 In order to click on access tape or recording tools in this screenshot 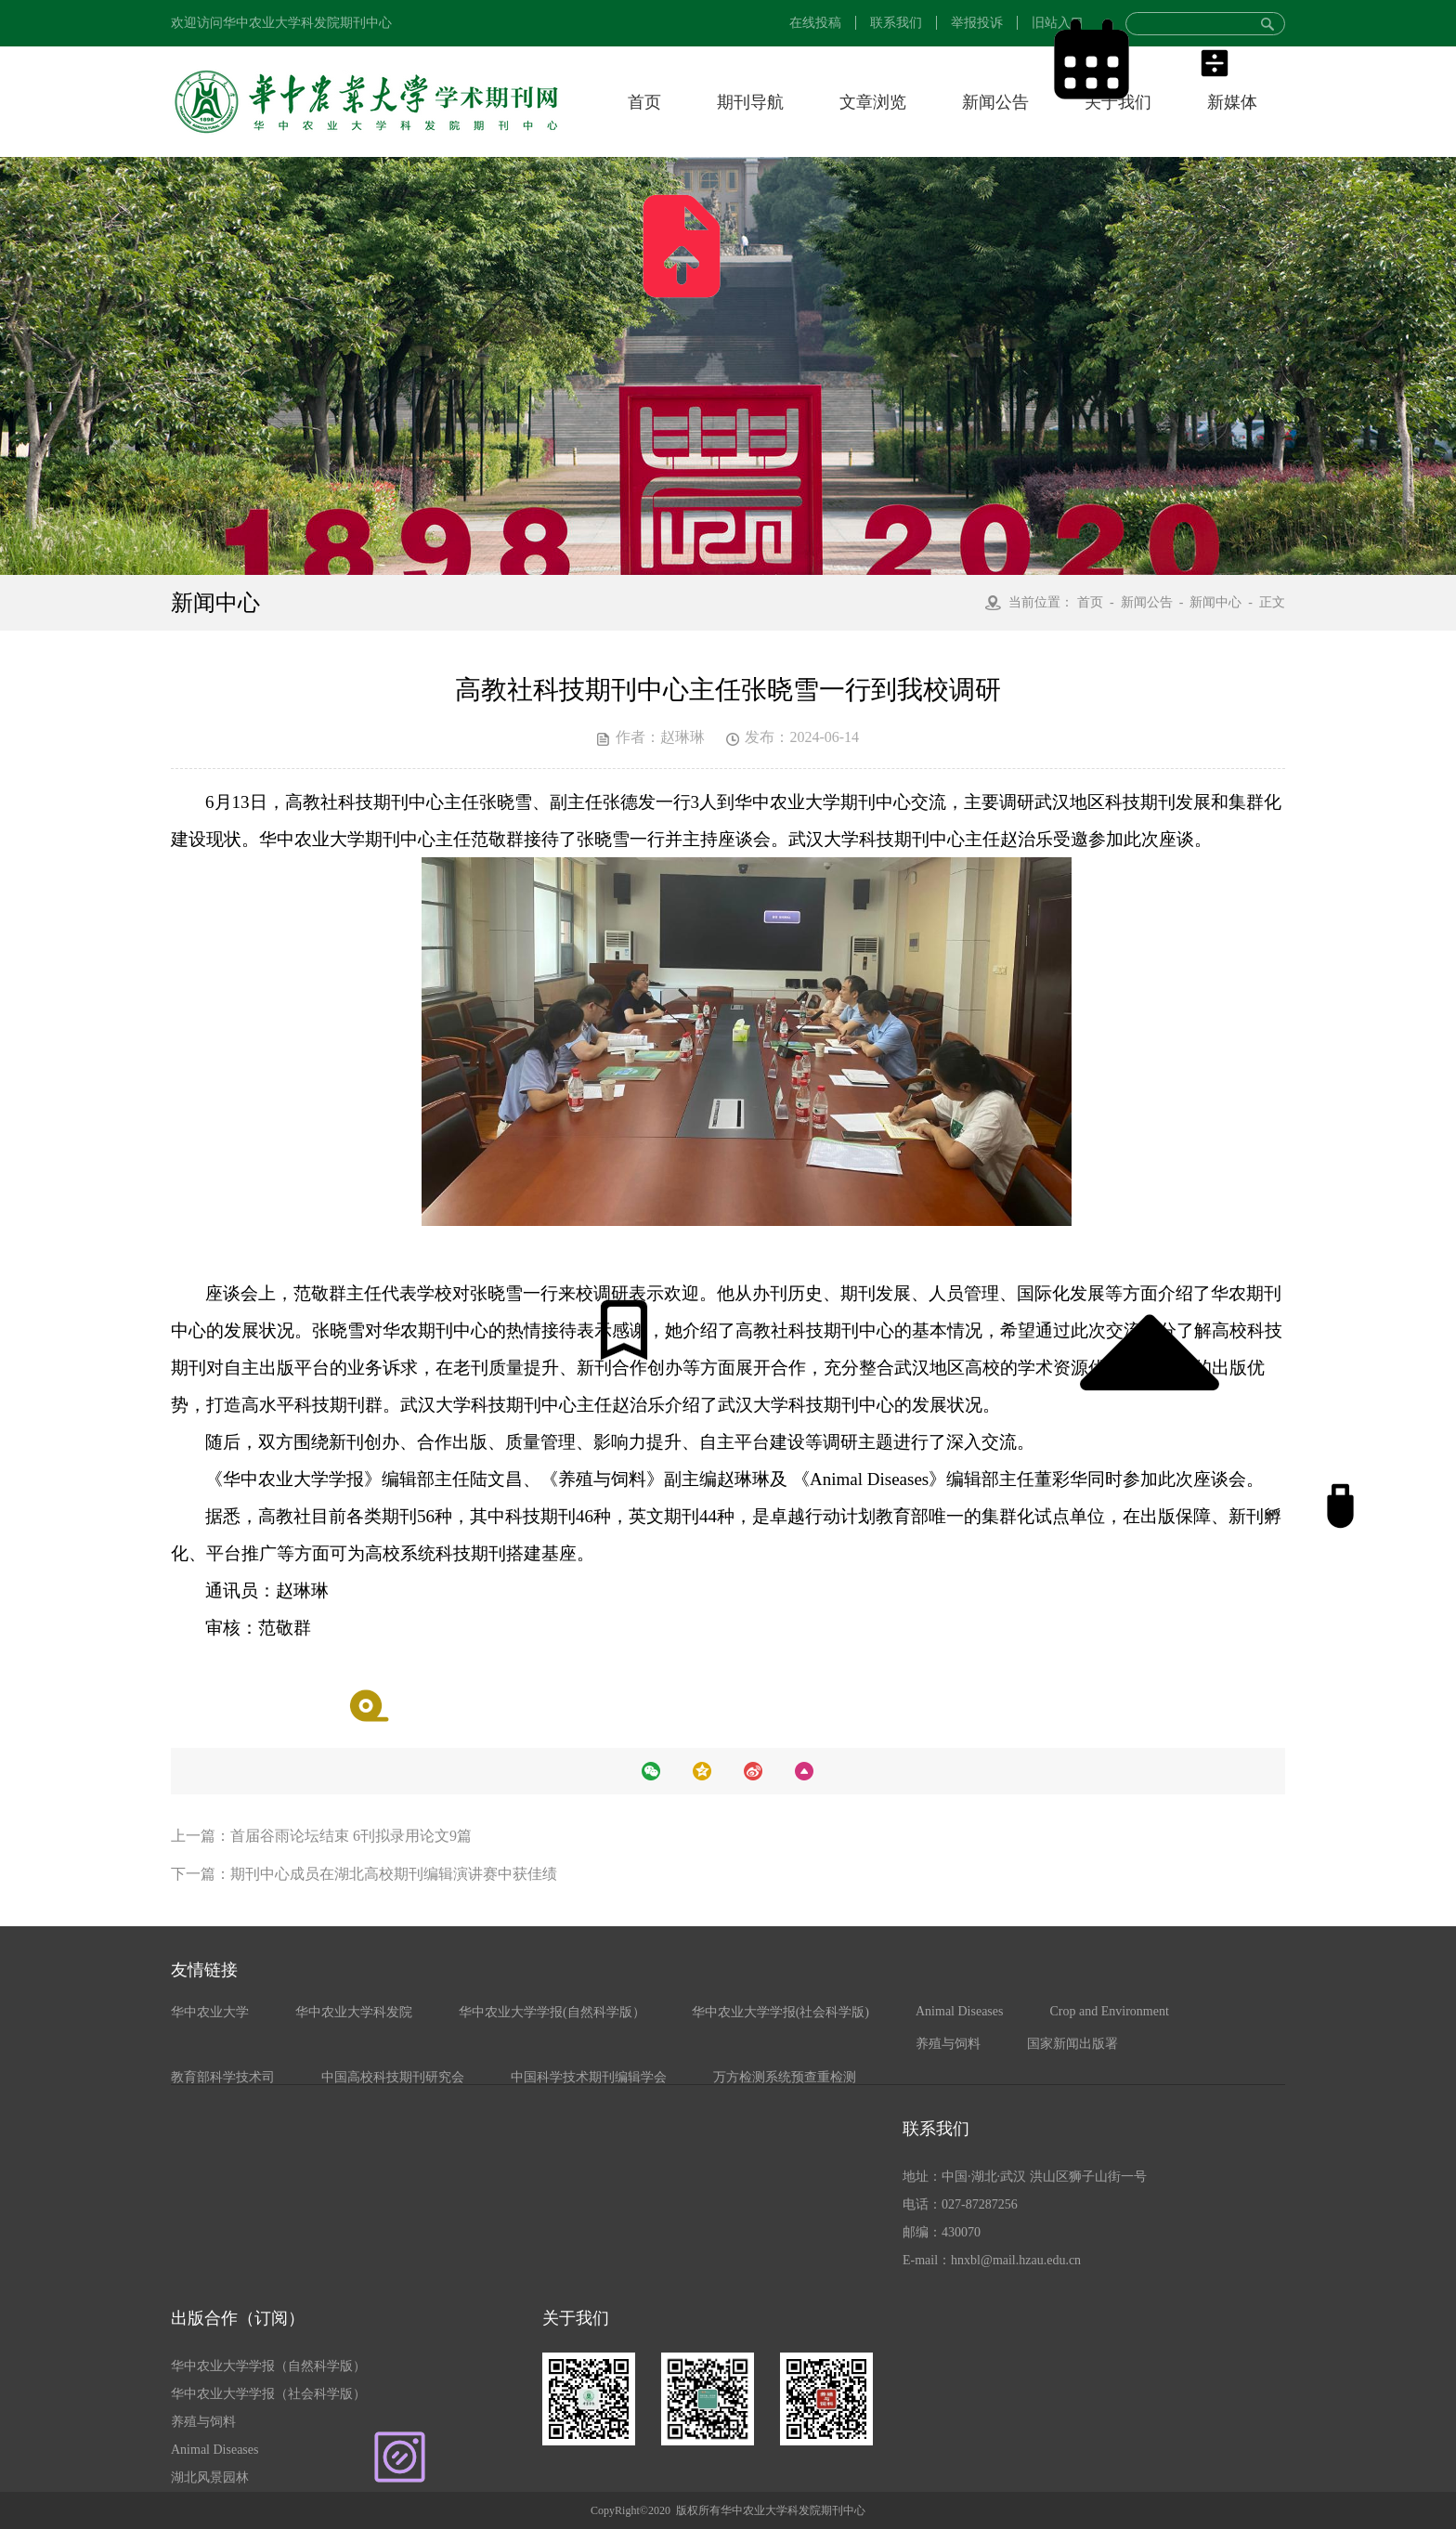, I will do `click(368, 1705)`.